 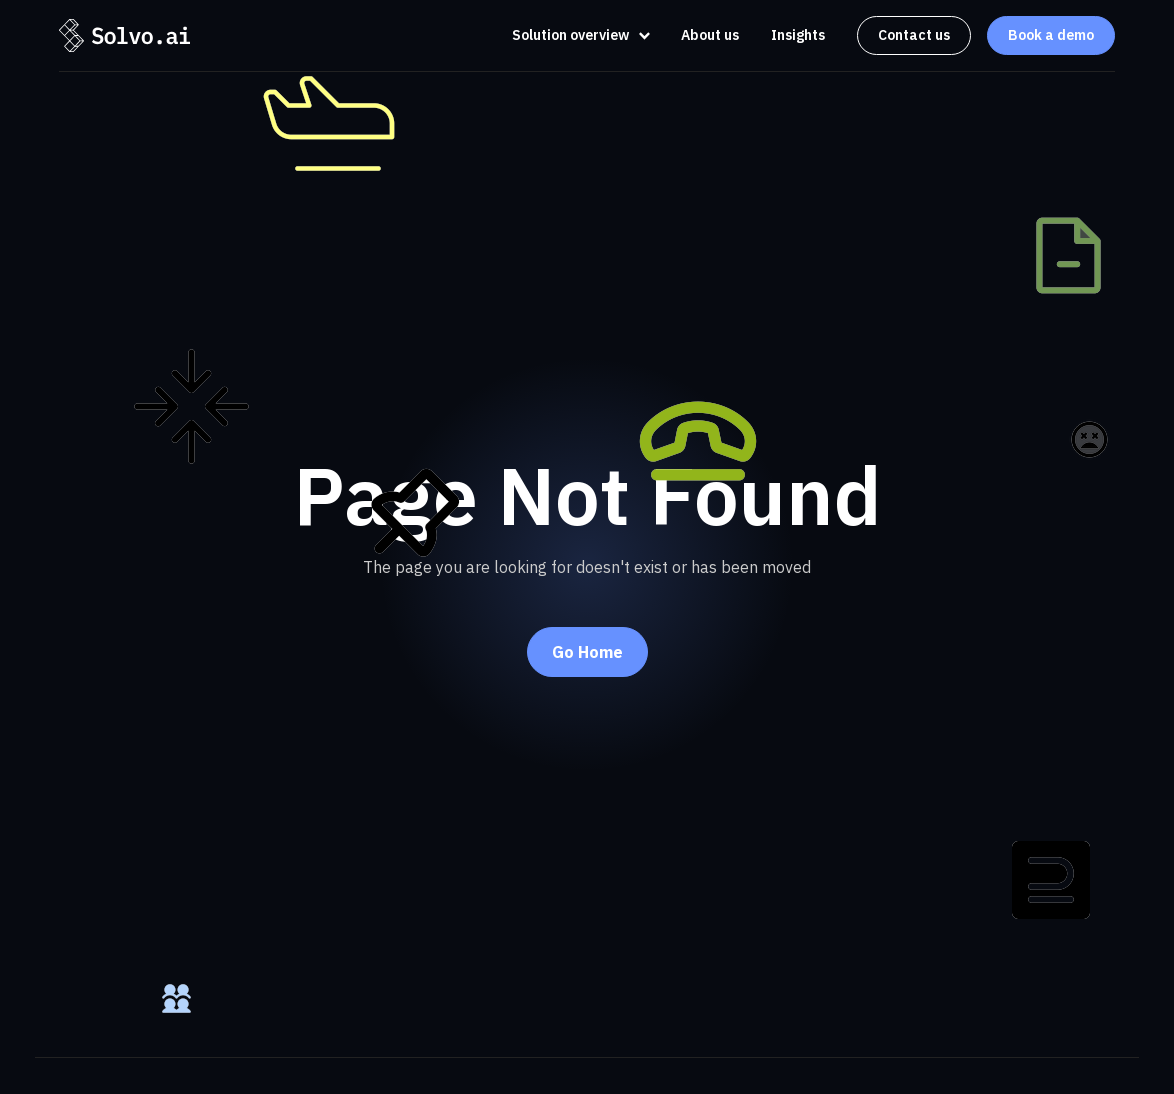 What do you see at coordinates (329, 119) in the screenshot?
I see `indicates flight mode is active` at bounding box center [329, 119].